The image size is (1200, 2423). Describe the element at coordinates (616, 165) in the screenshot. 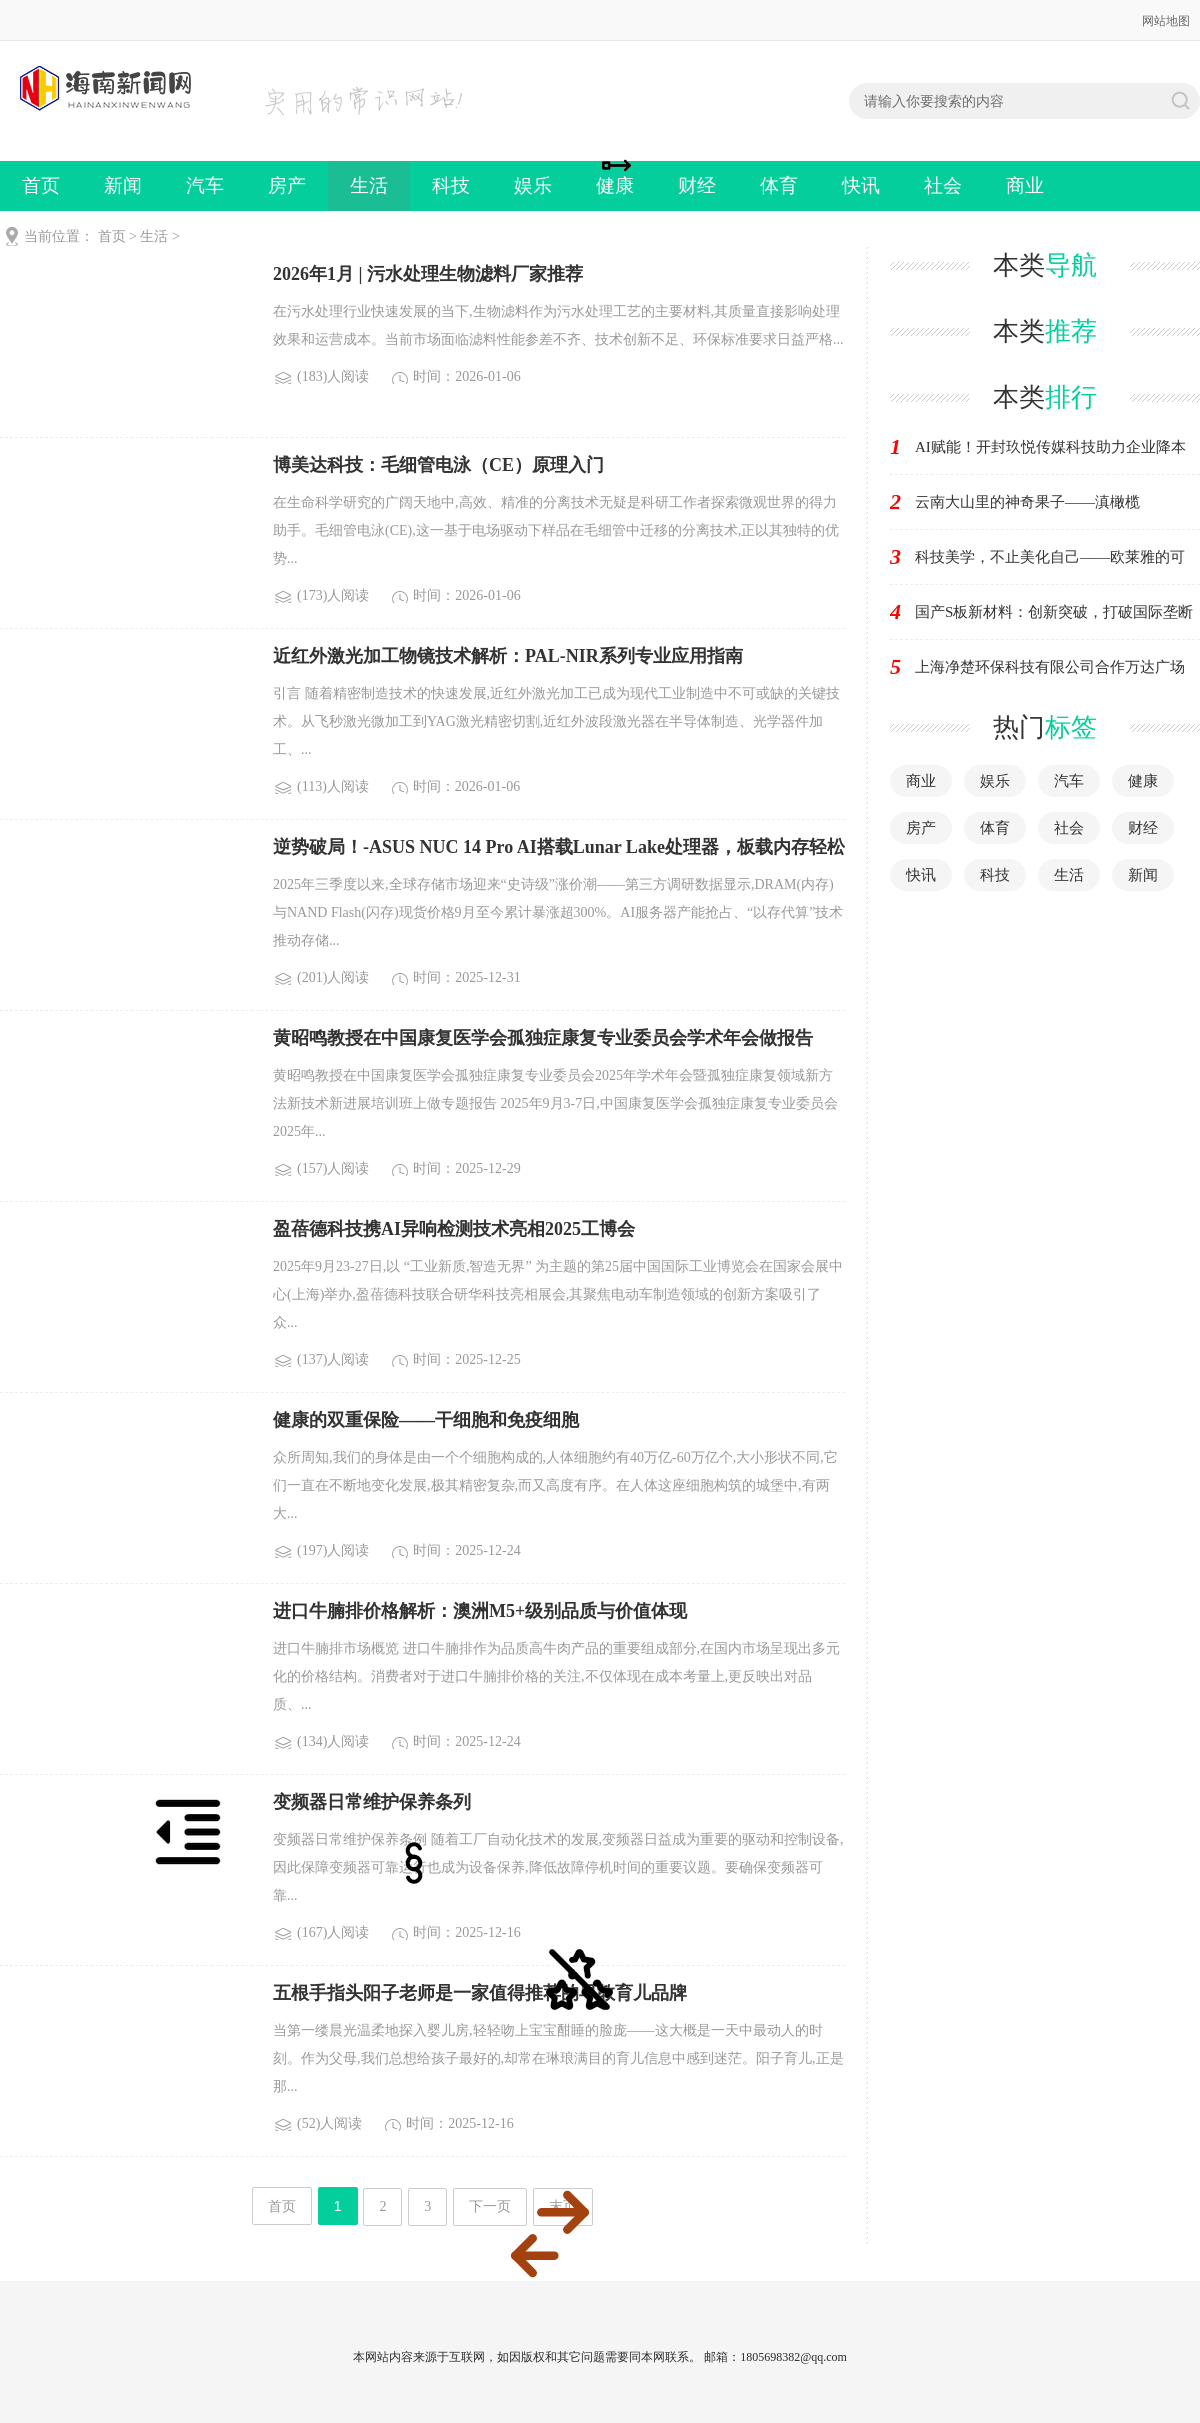

I see `move item to the right` at that location.